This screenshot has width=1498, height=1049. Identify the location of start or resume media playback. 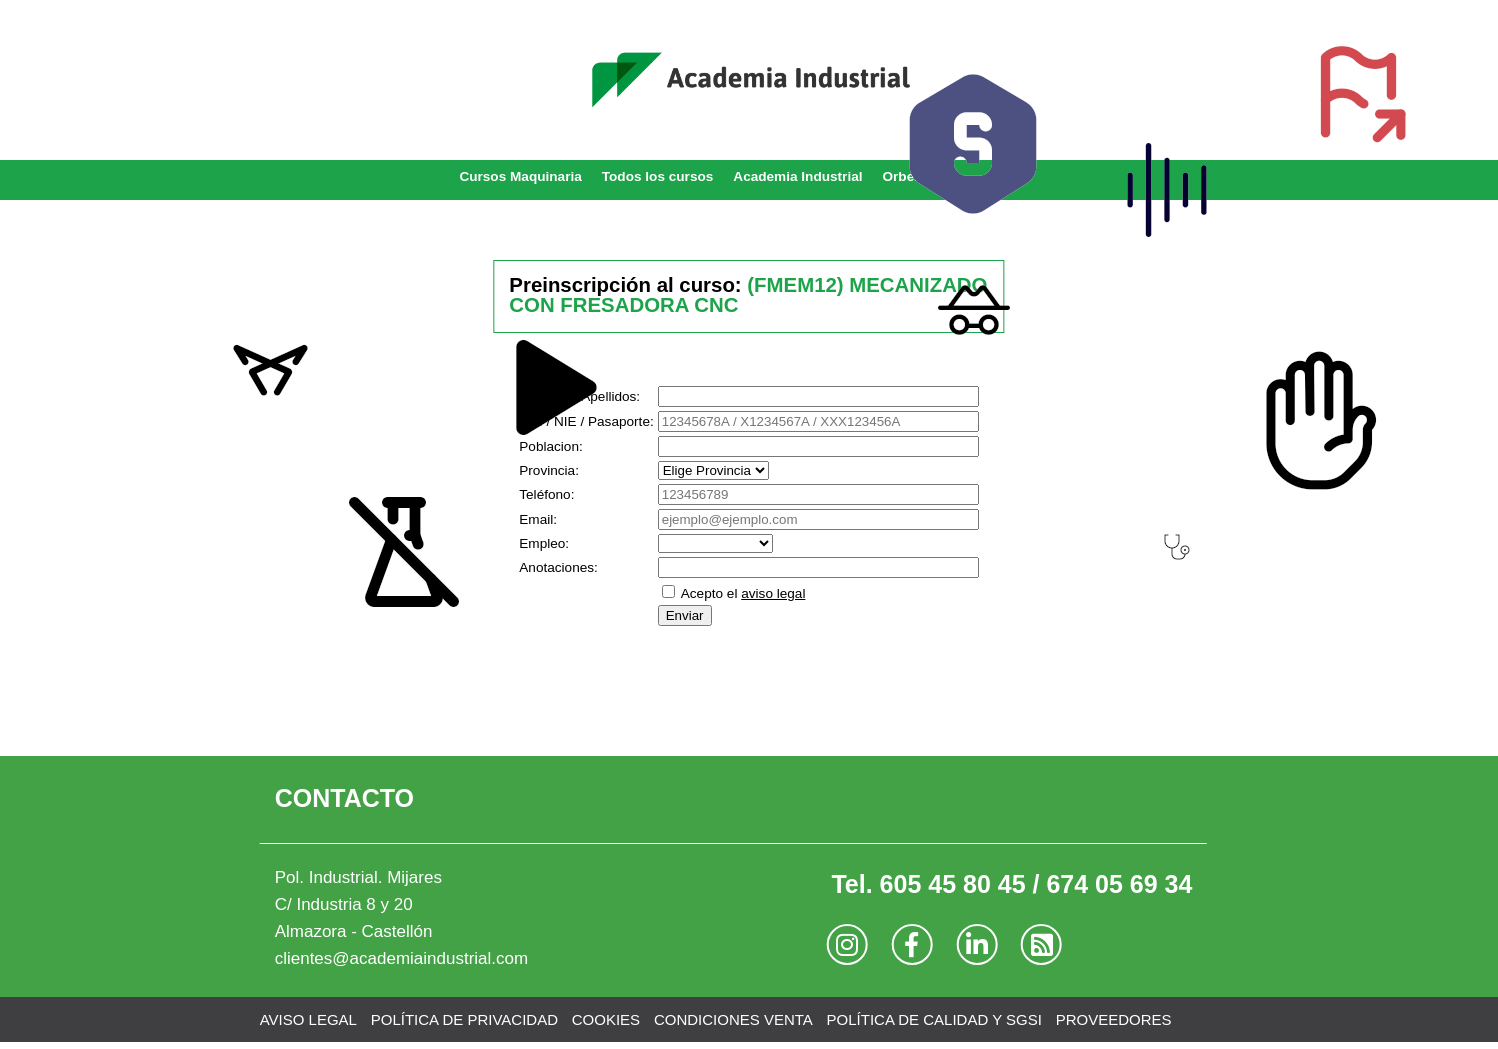
(545, 387).